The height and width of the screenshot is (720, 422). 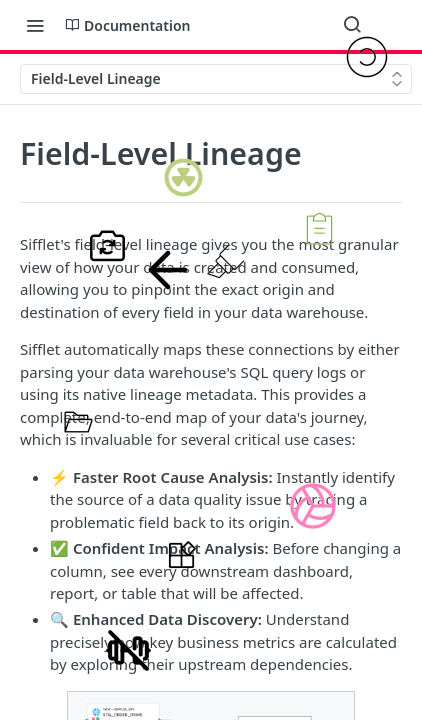 I want to click on indicates copyleft licensing status, so click(x=367, y=57).